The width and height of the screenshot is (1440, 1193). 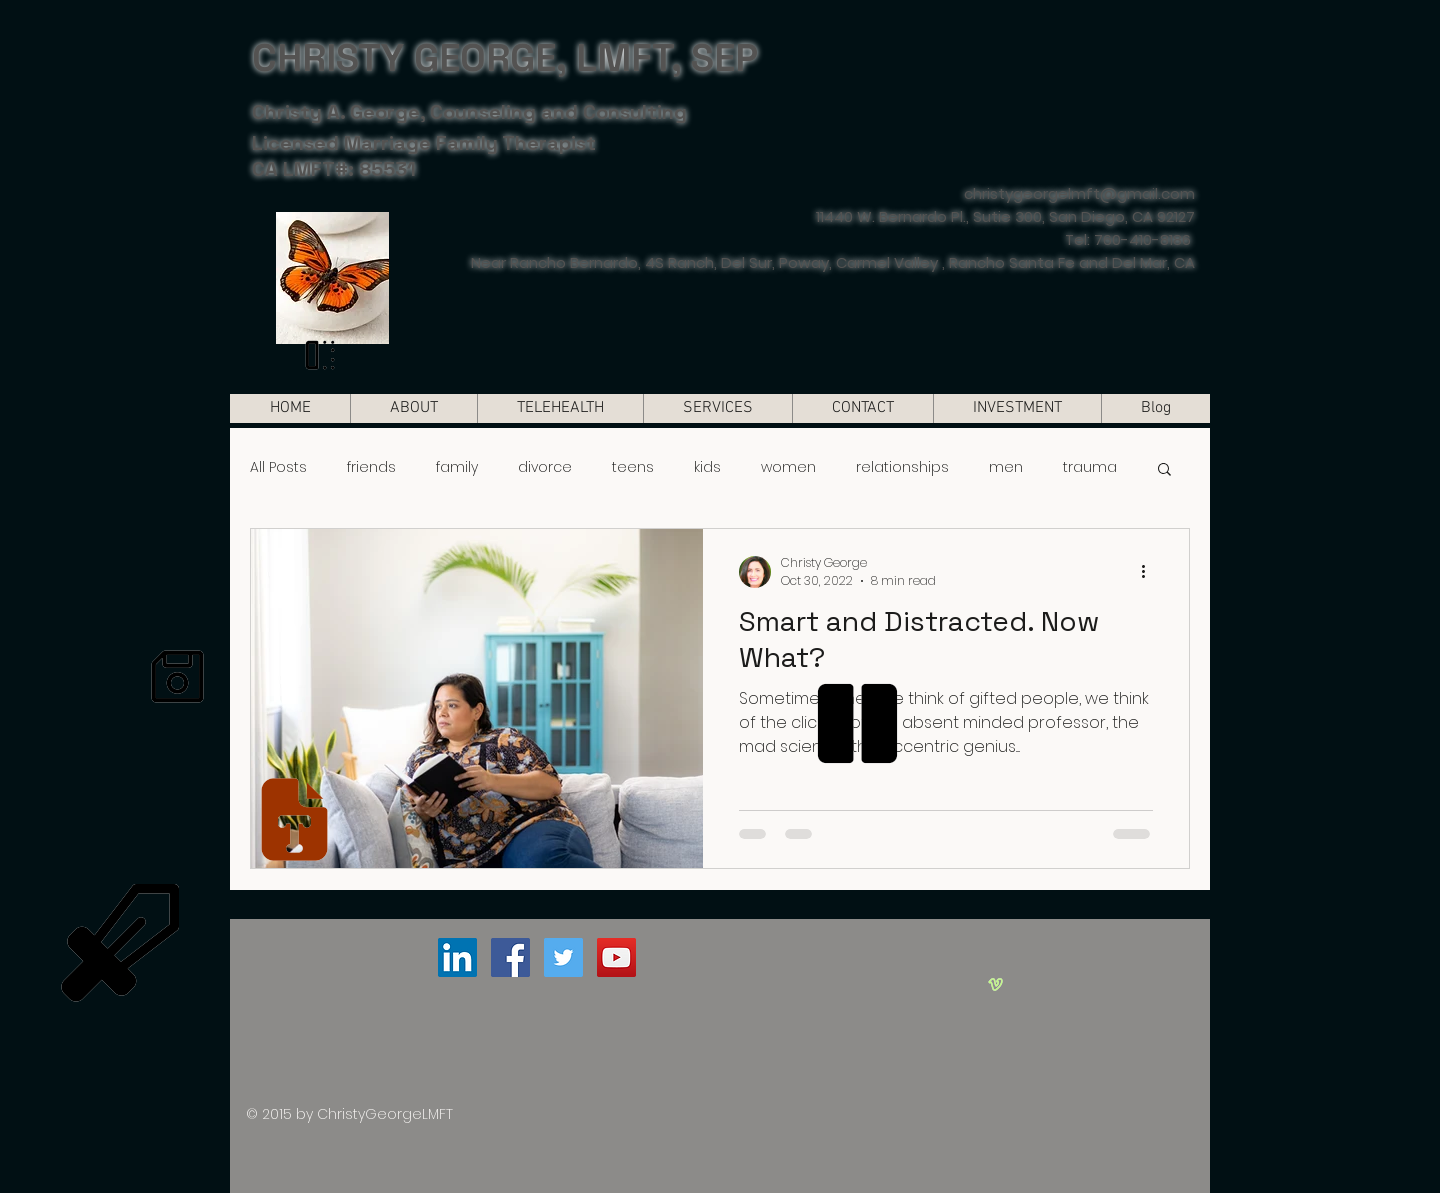 I want to click on save current file or document, so click(x=177, y=676).